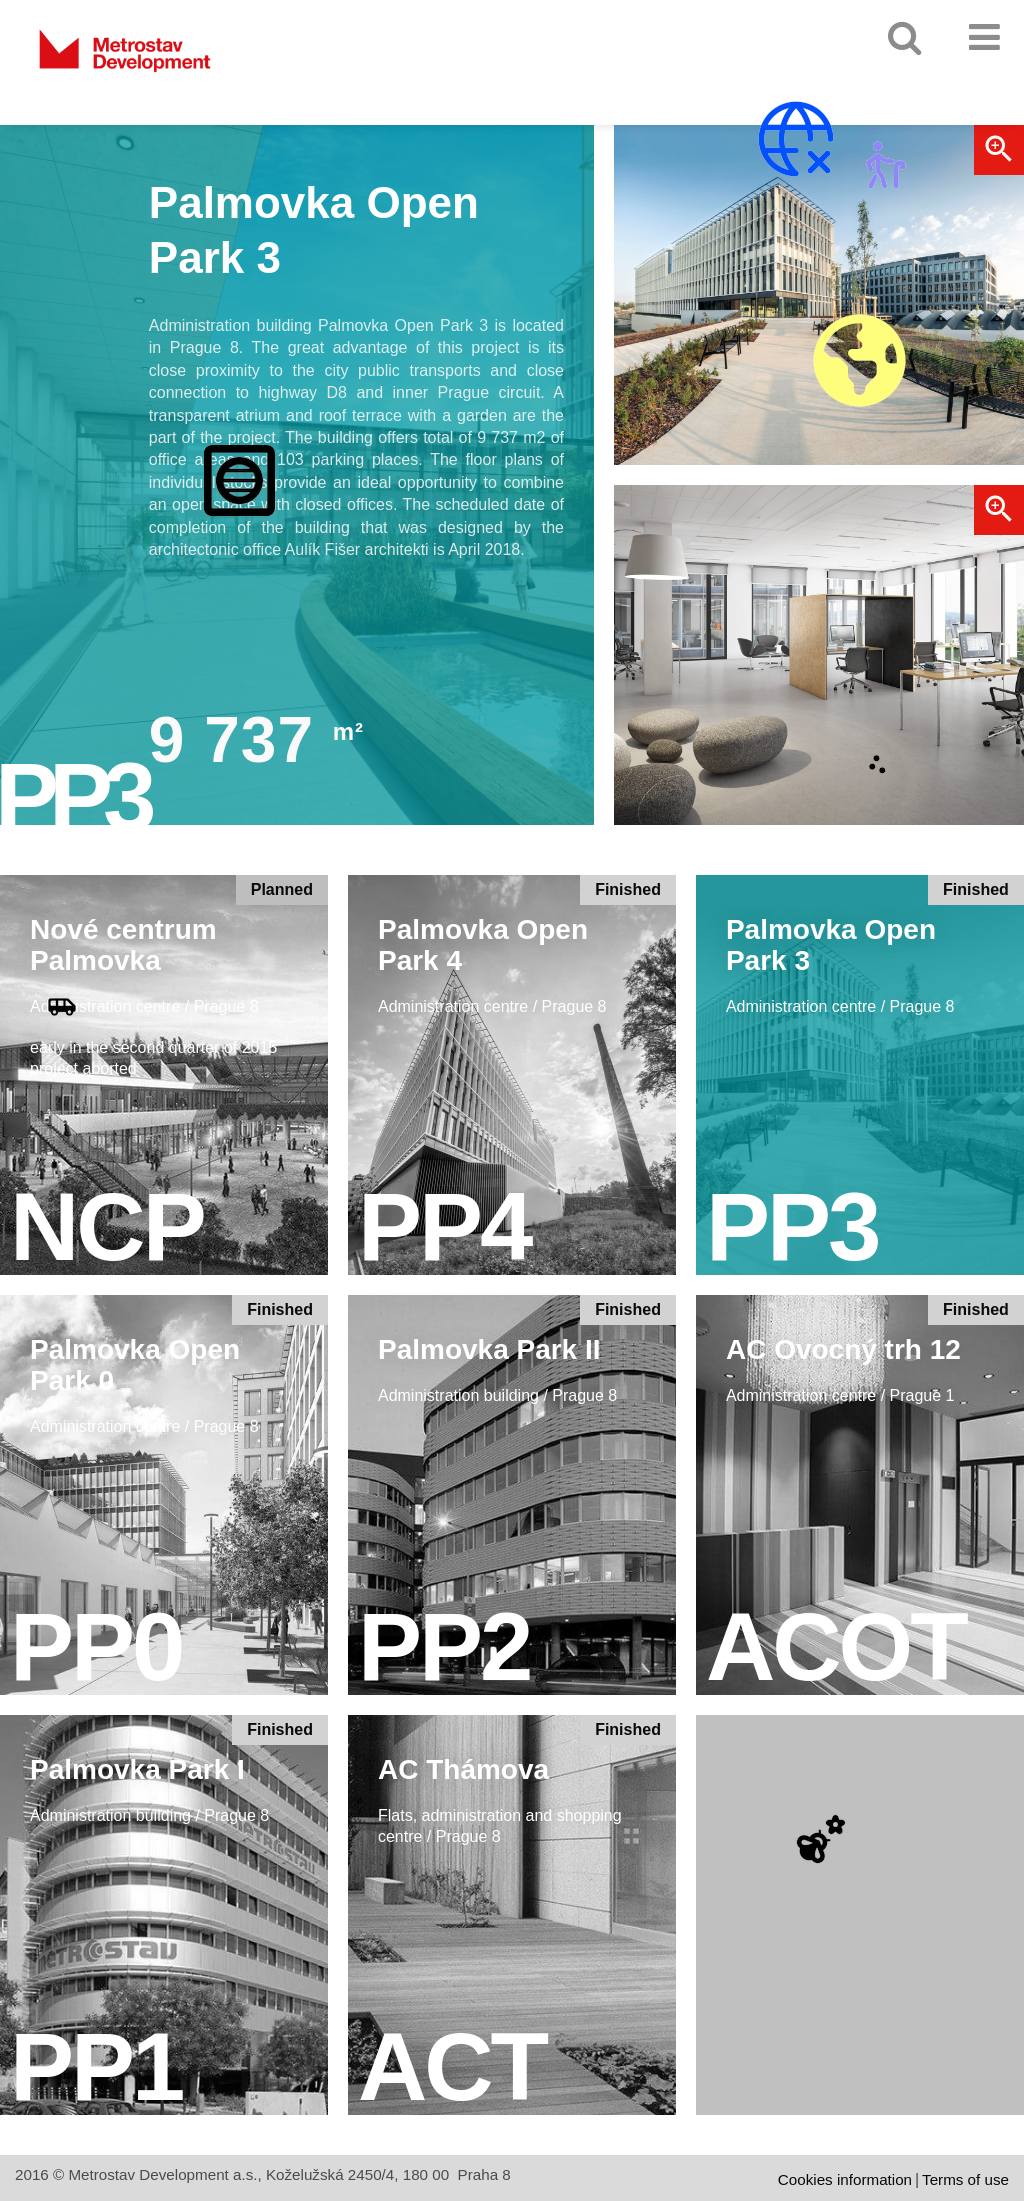 The height and width of the screenshot is (2201, 1024). I want to click on access heating and cooling controls, so click(239, 480).